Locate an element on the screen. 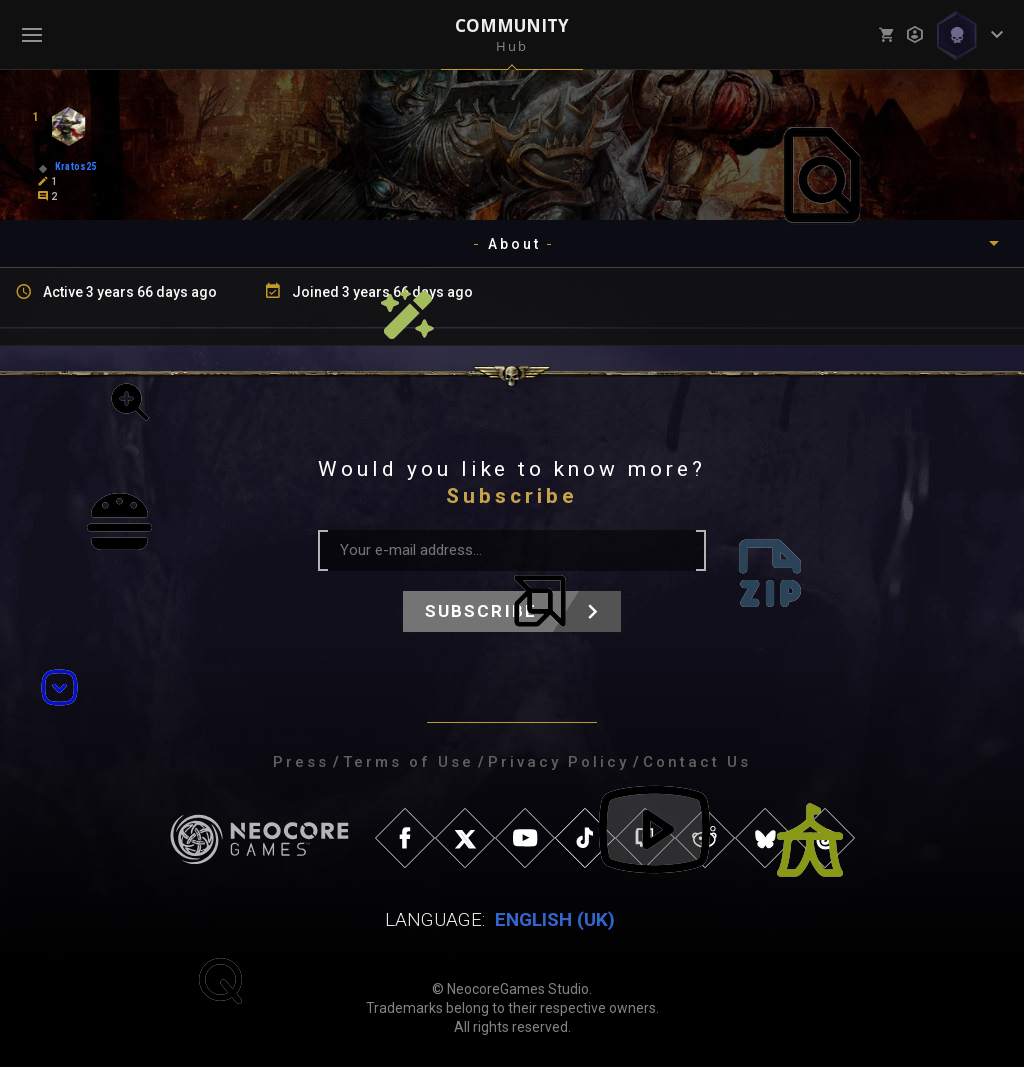  zoom in on content is located at coordinates (130, 402).